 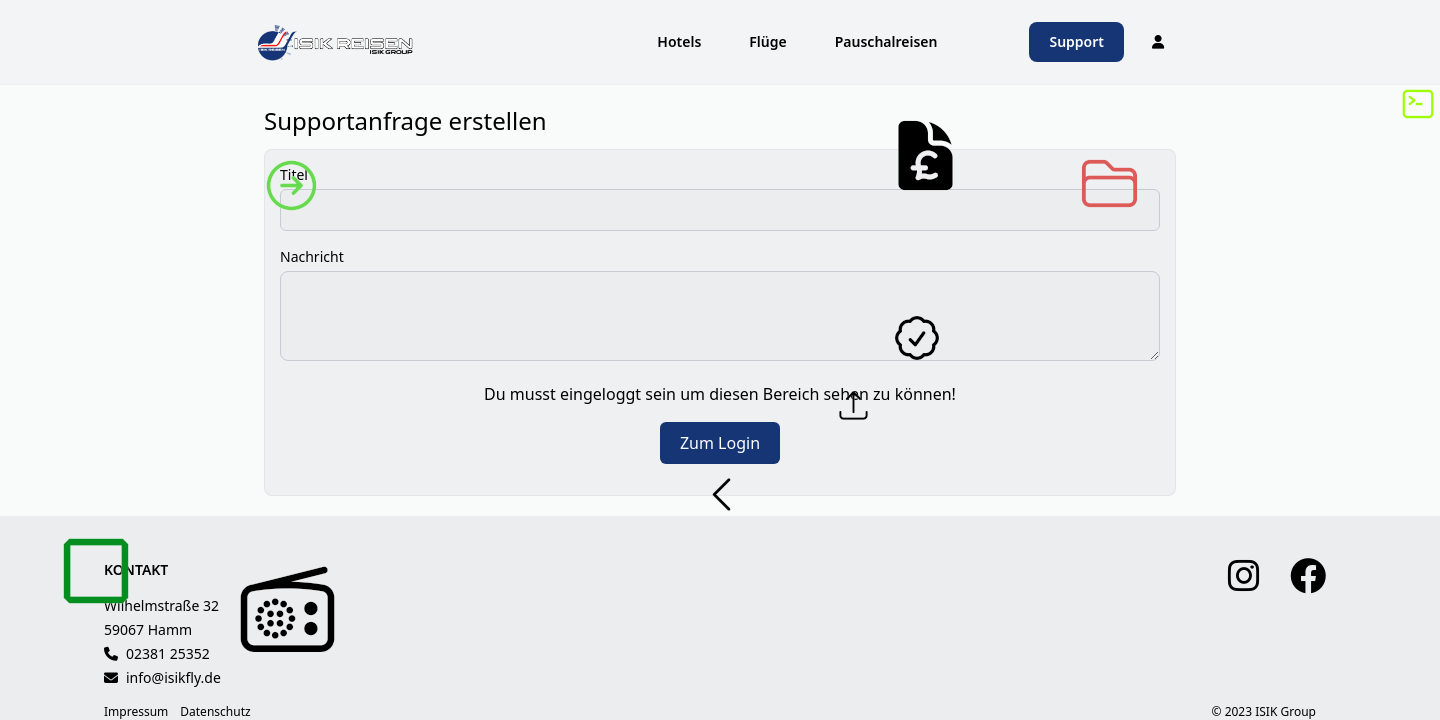 I want to click on proceed to the next step, so click(x=291, y=185).